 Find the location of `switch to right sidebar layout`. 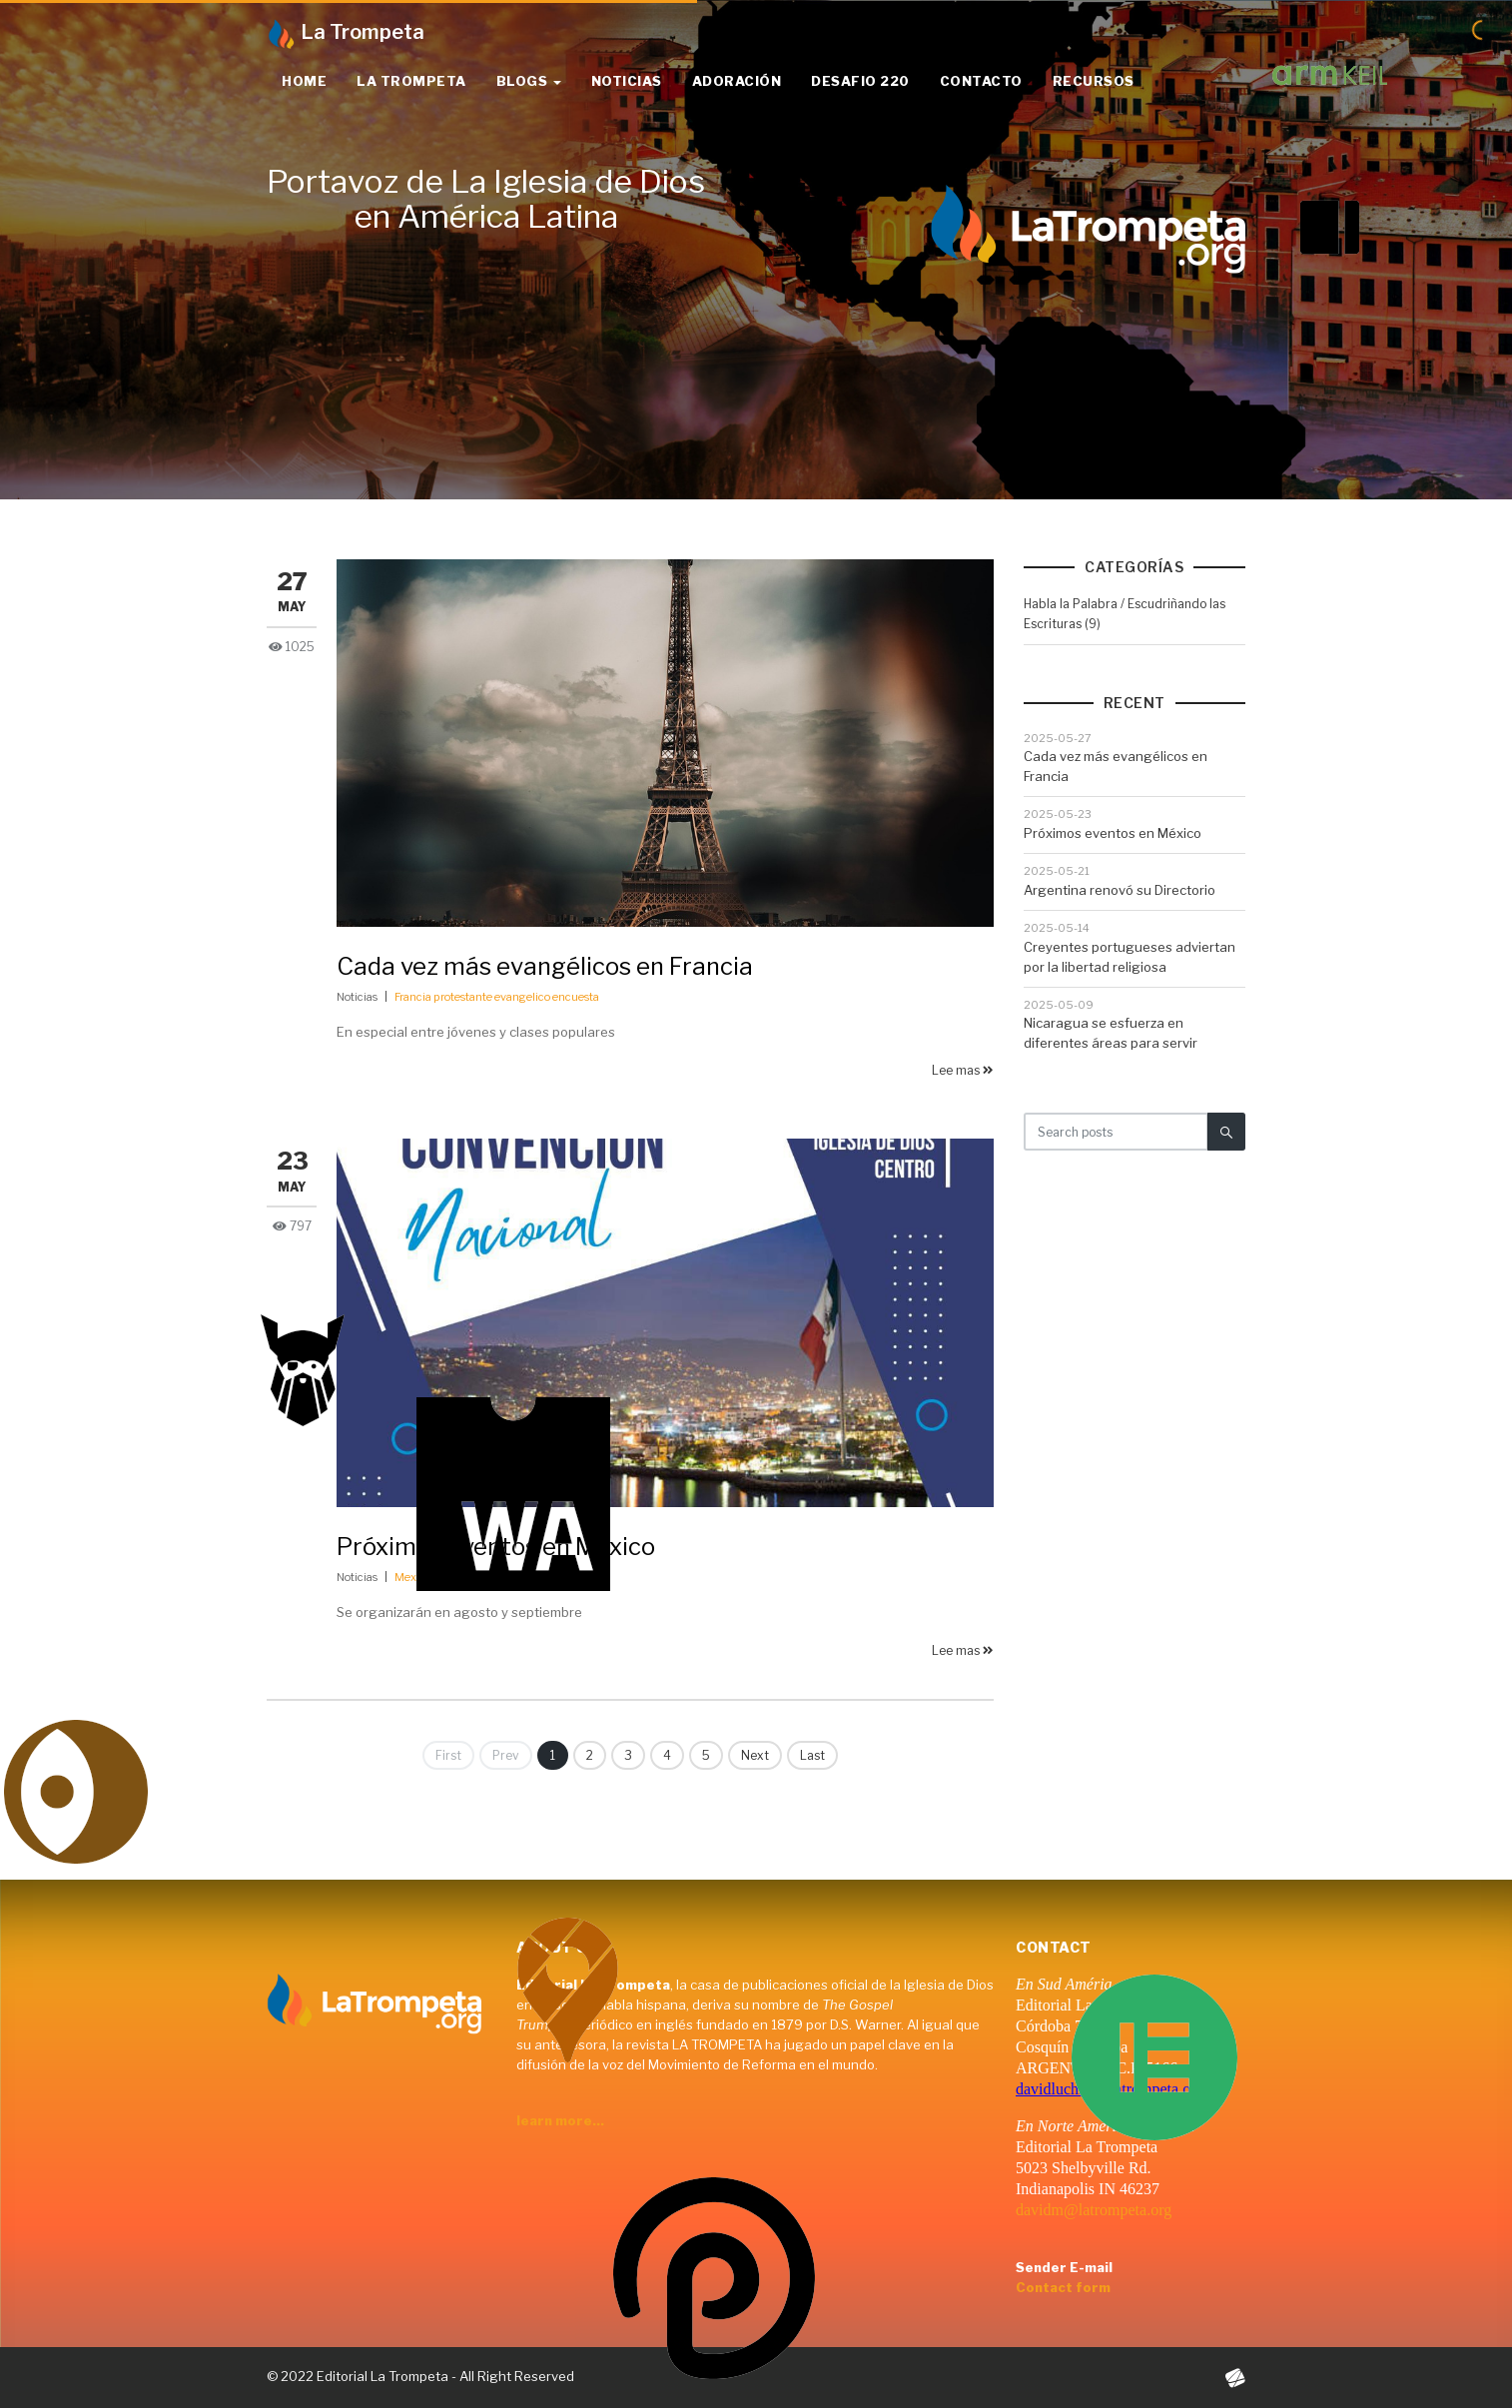

switch to right sidebar layout is located at coordinates (1329, 227).